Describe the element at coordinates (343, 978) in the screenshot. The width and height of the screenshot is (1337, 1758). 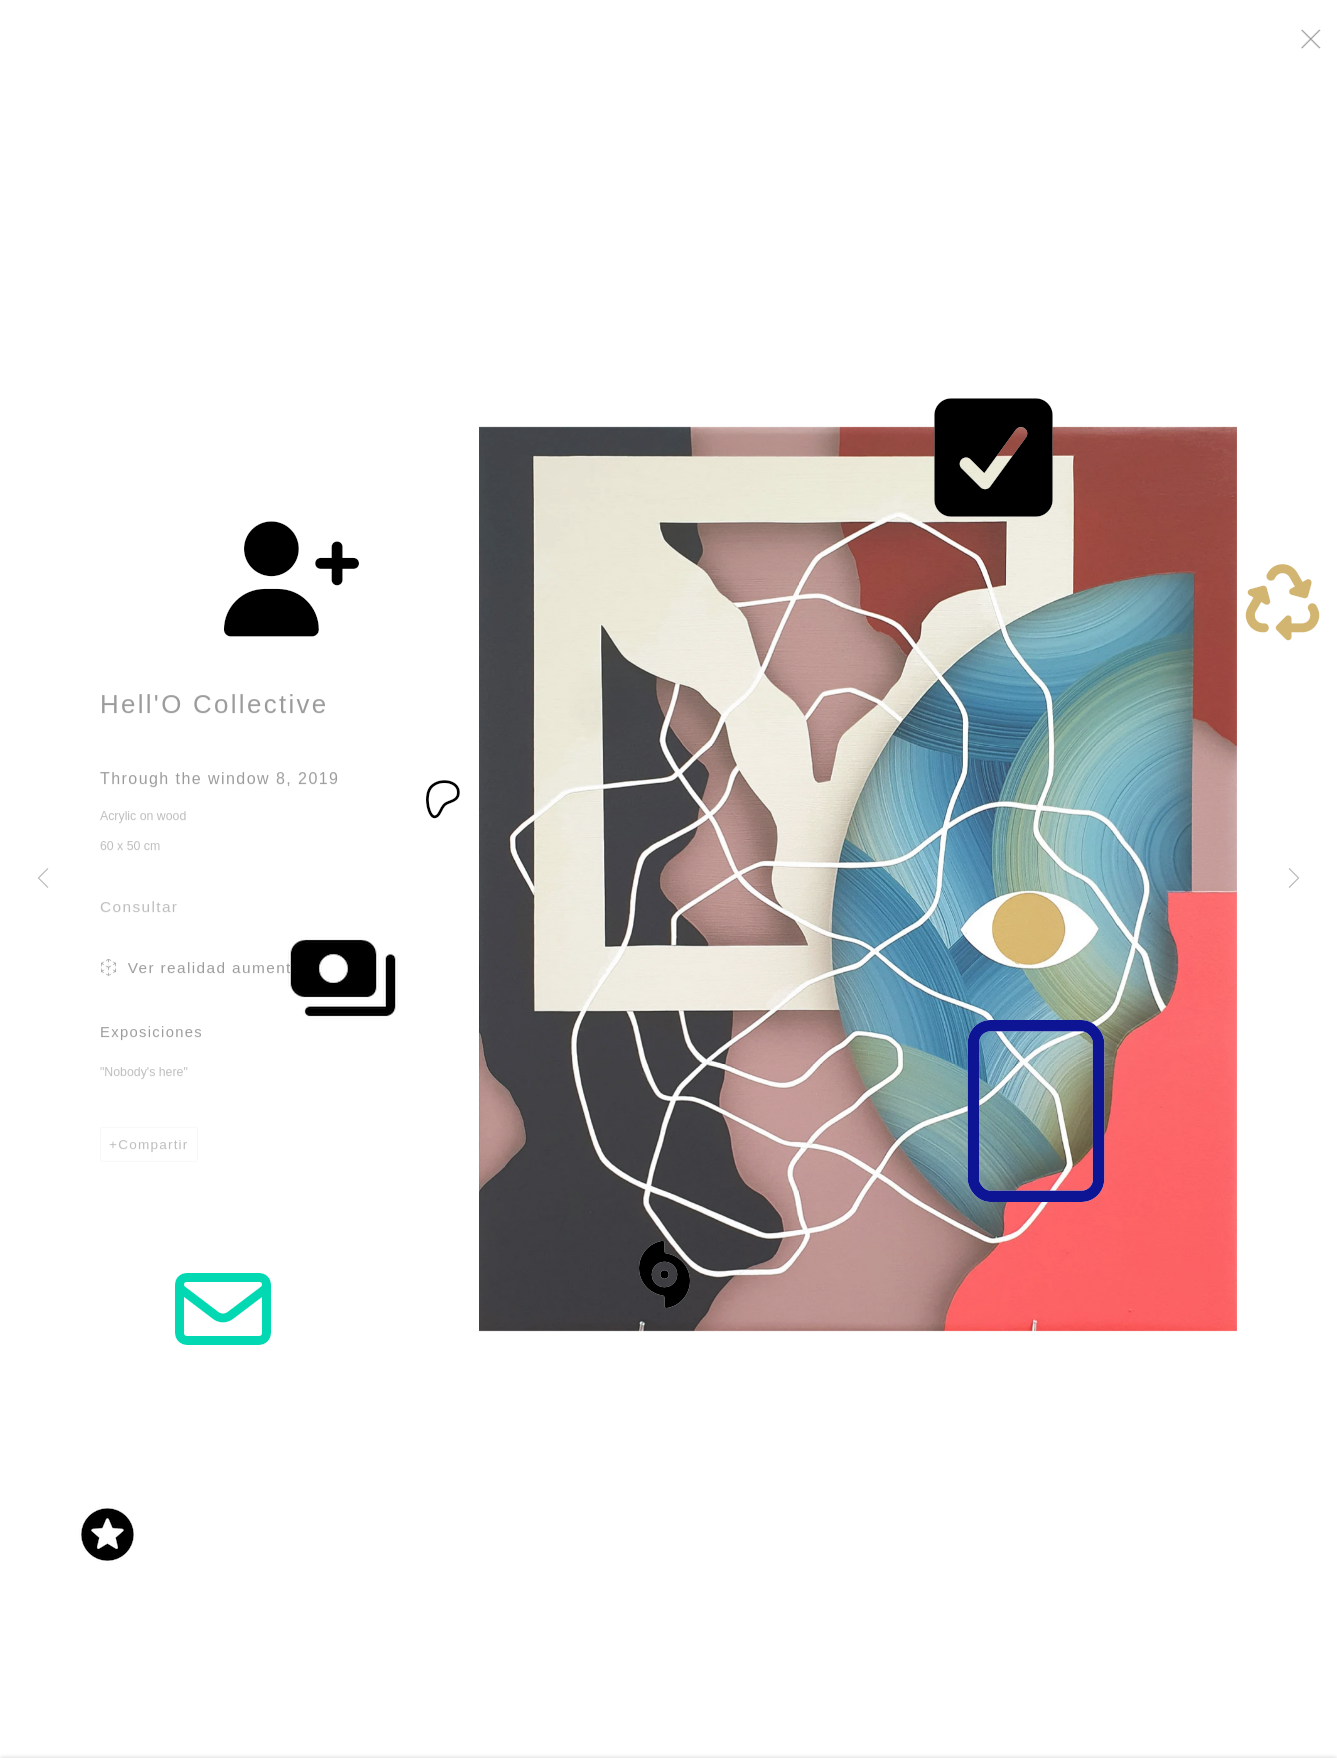
I see `access payment methods` at that location.